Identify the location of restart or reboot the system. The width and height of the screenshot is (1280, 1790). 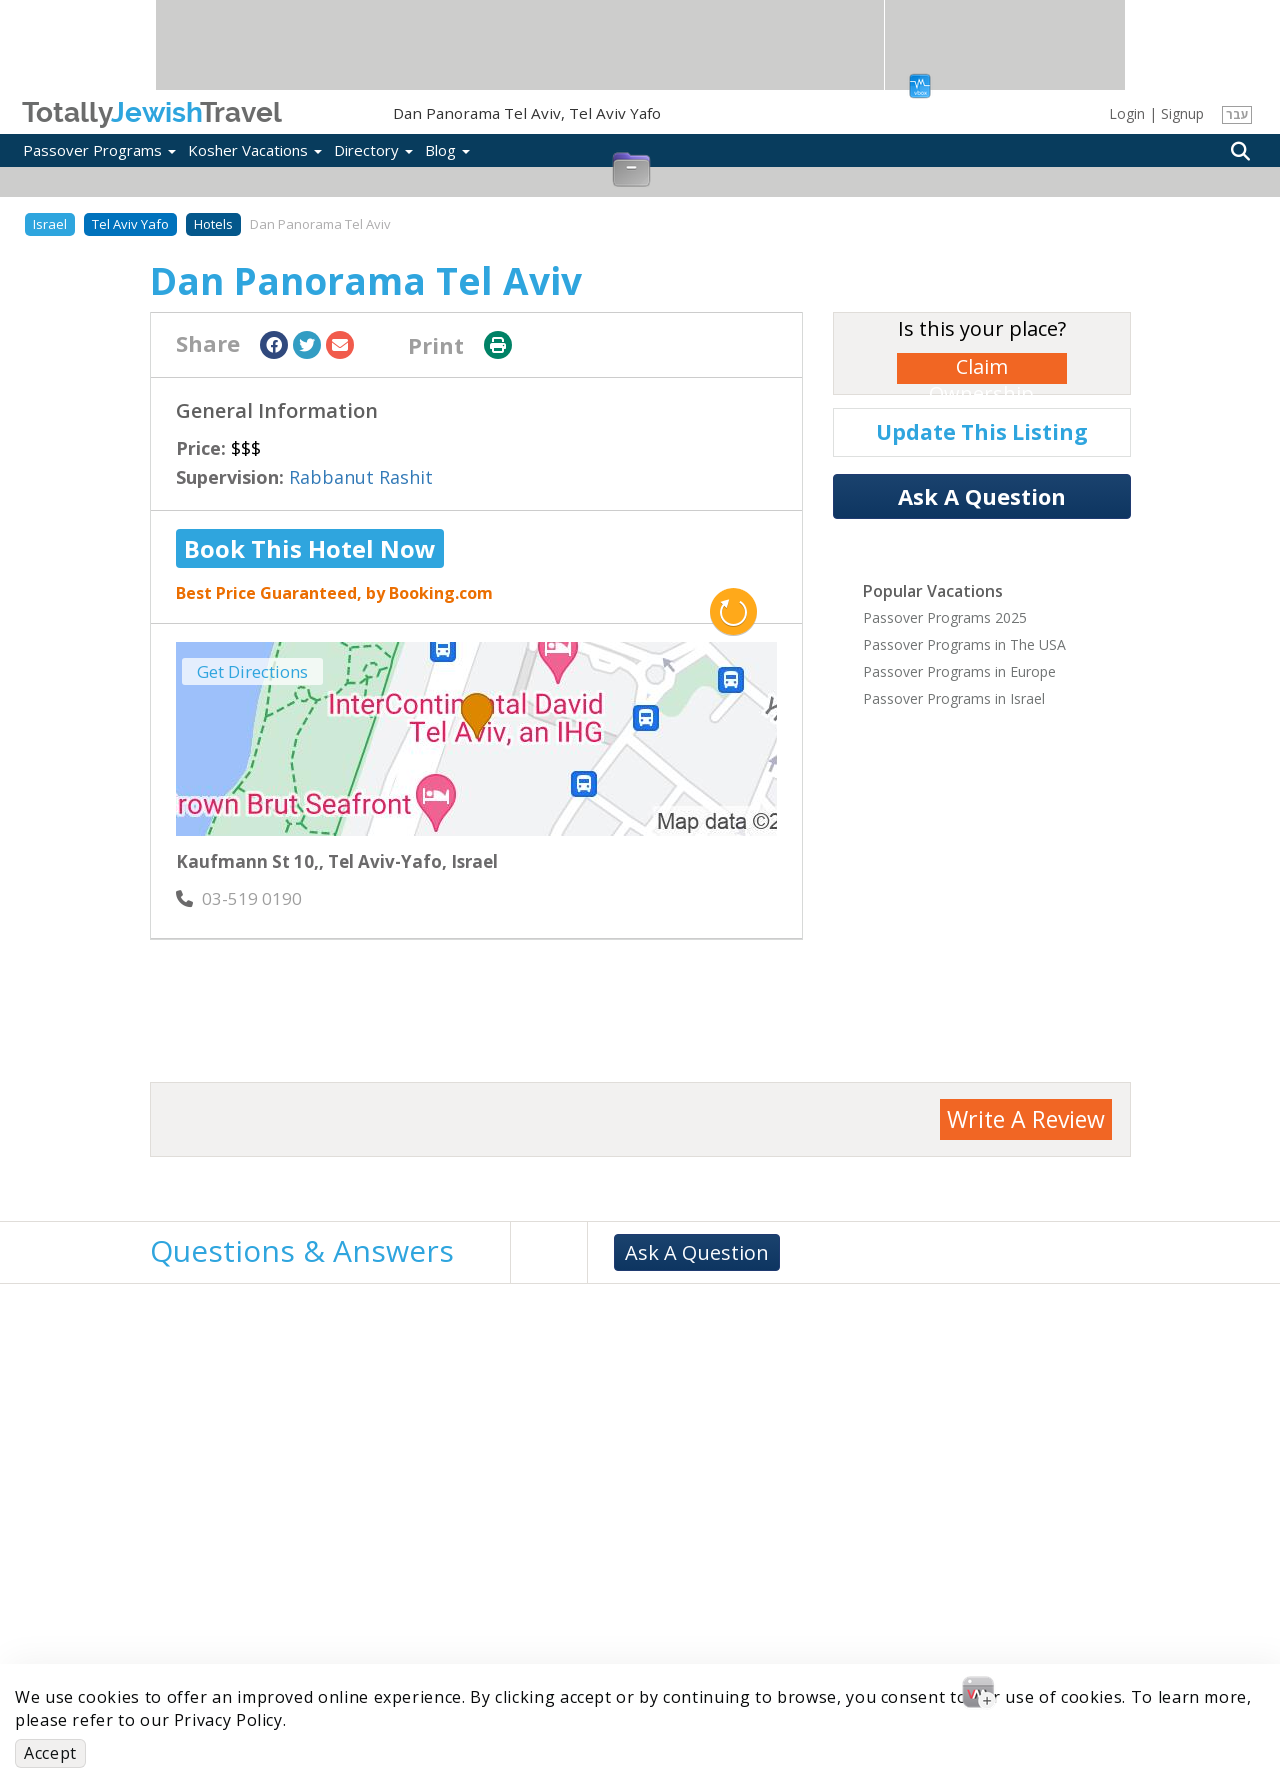
(734, 612).